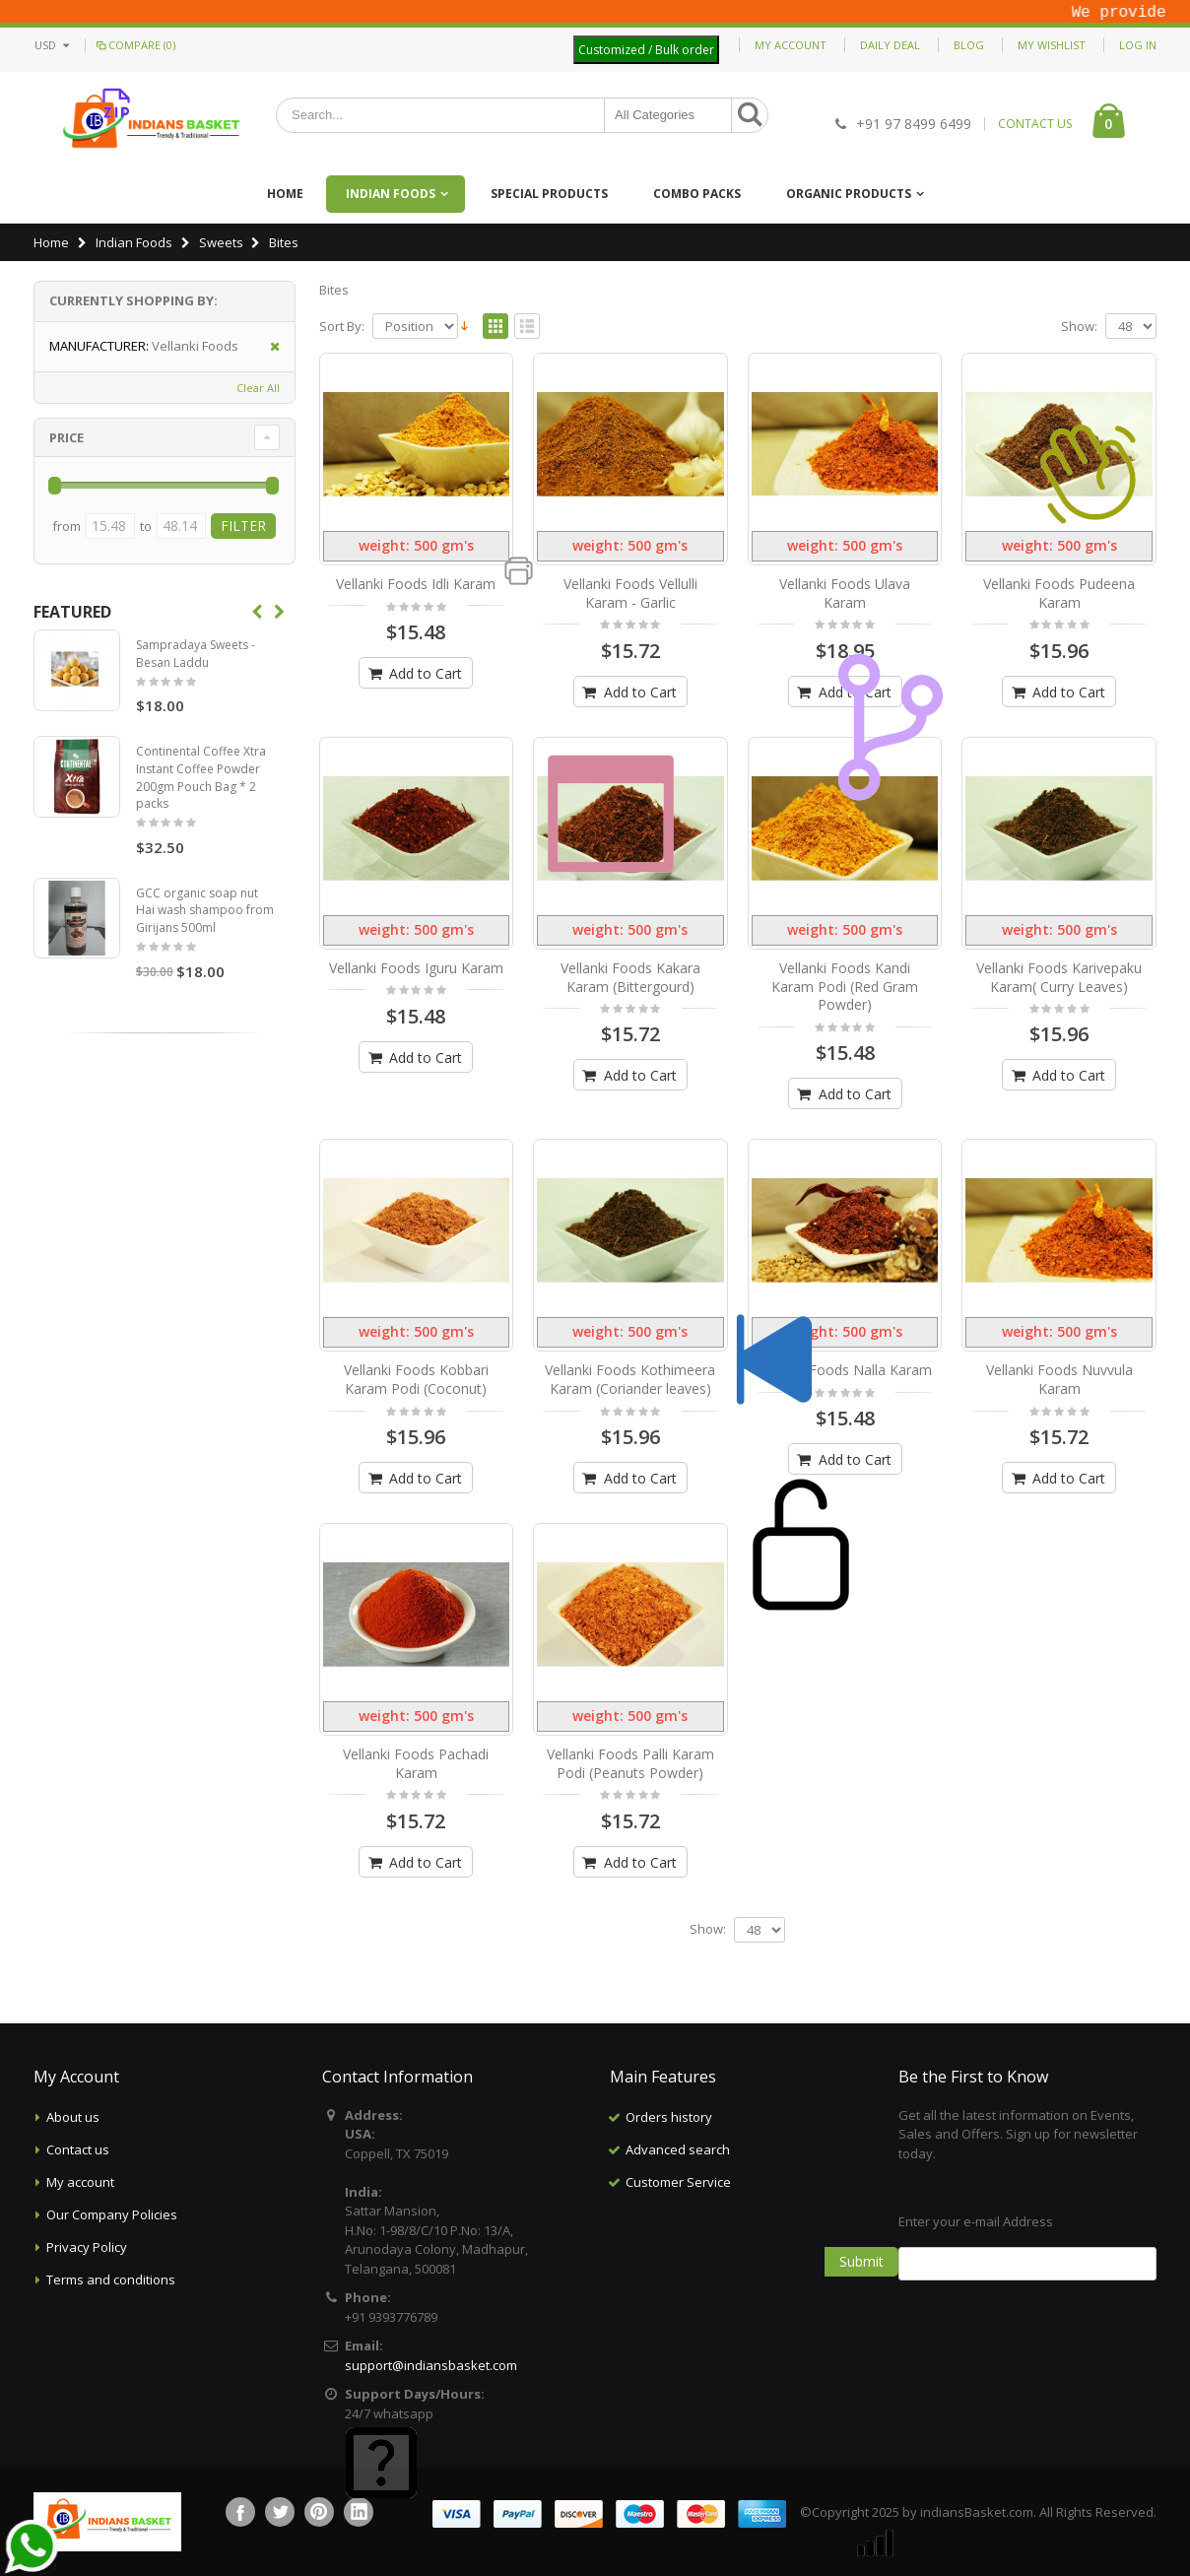 The width and height of the screenshot is (1190, 2576). Describe the element at coordinates (801, 1545) in the screenshot. I see `indicates an unlocked or unsecured state` at that location.